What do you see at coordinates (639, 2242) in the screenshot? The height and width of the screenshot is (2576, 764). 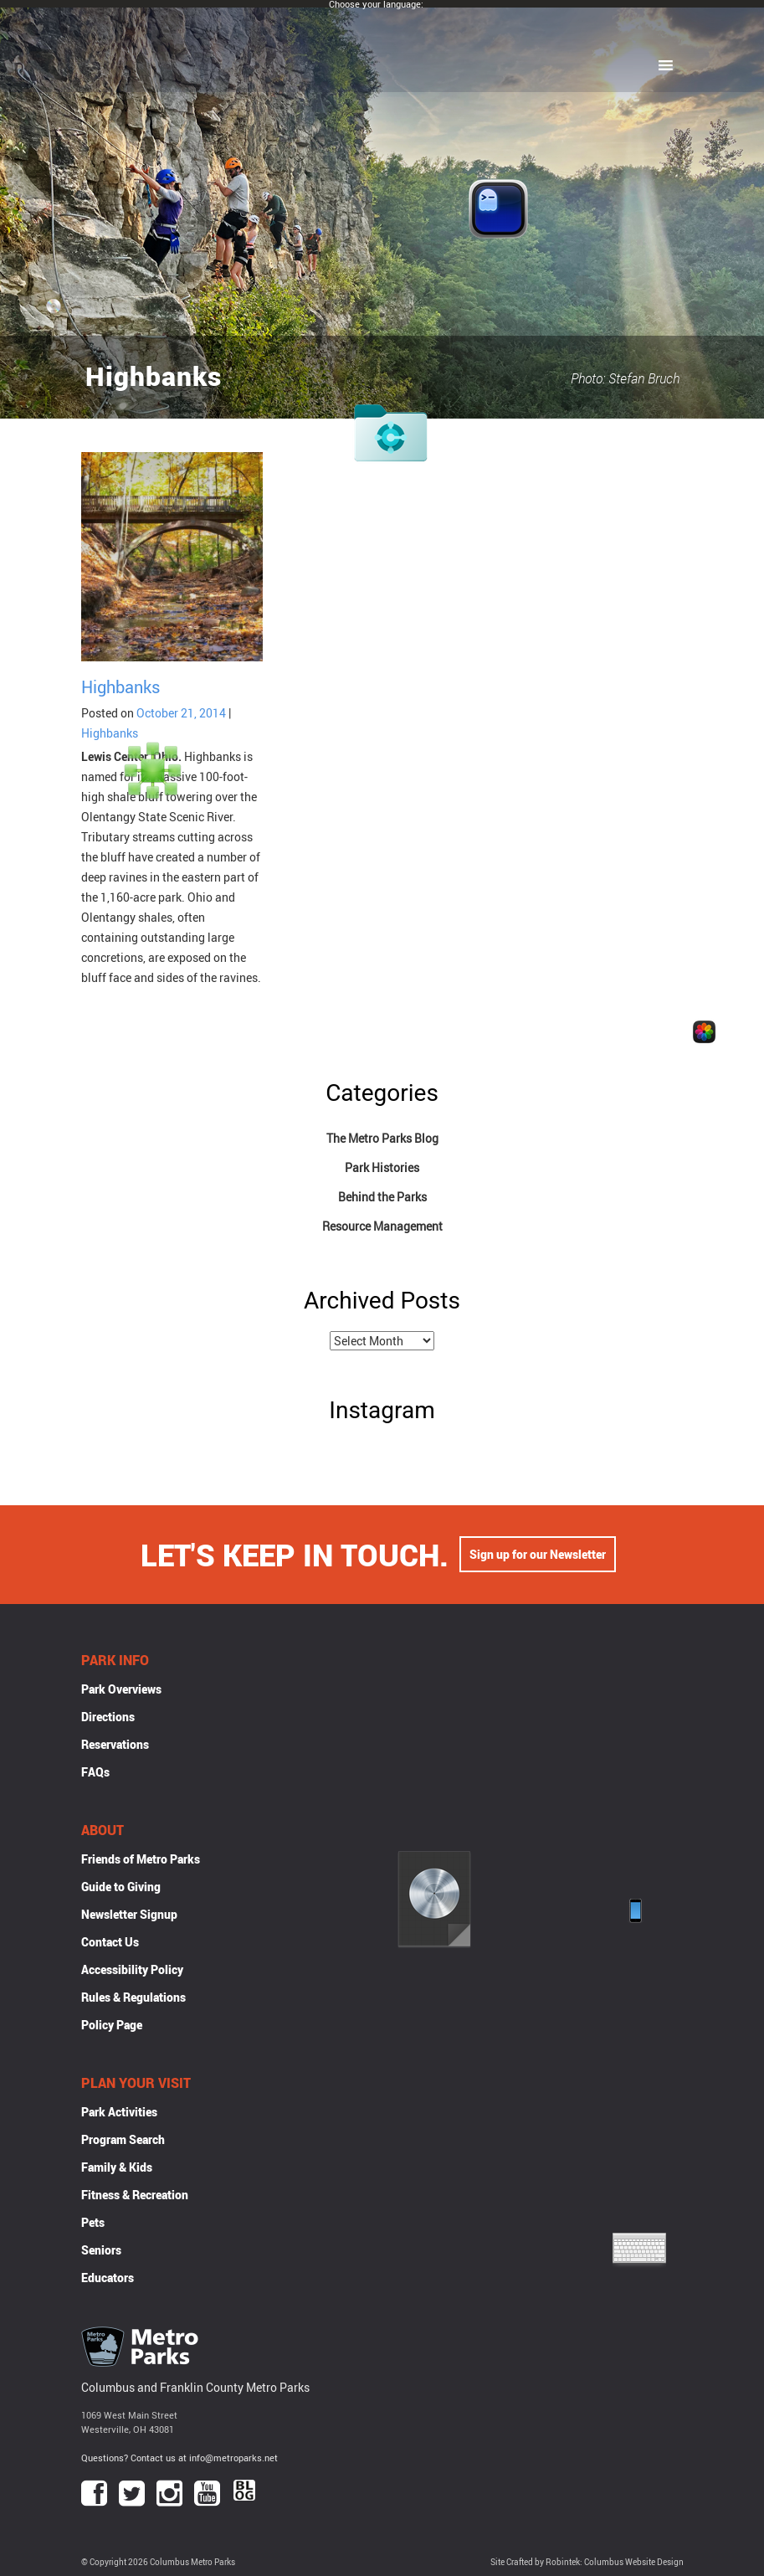 I see `bluetooth keyboard connected` at bounding box center [639, 2242].